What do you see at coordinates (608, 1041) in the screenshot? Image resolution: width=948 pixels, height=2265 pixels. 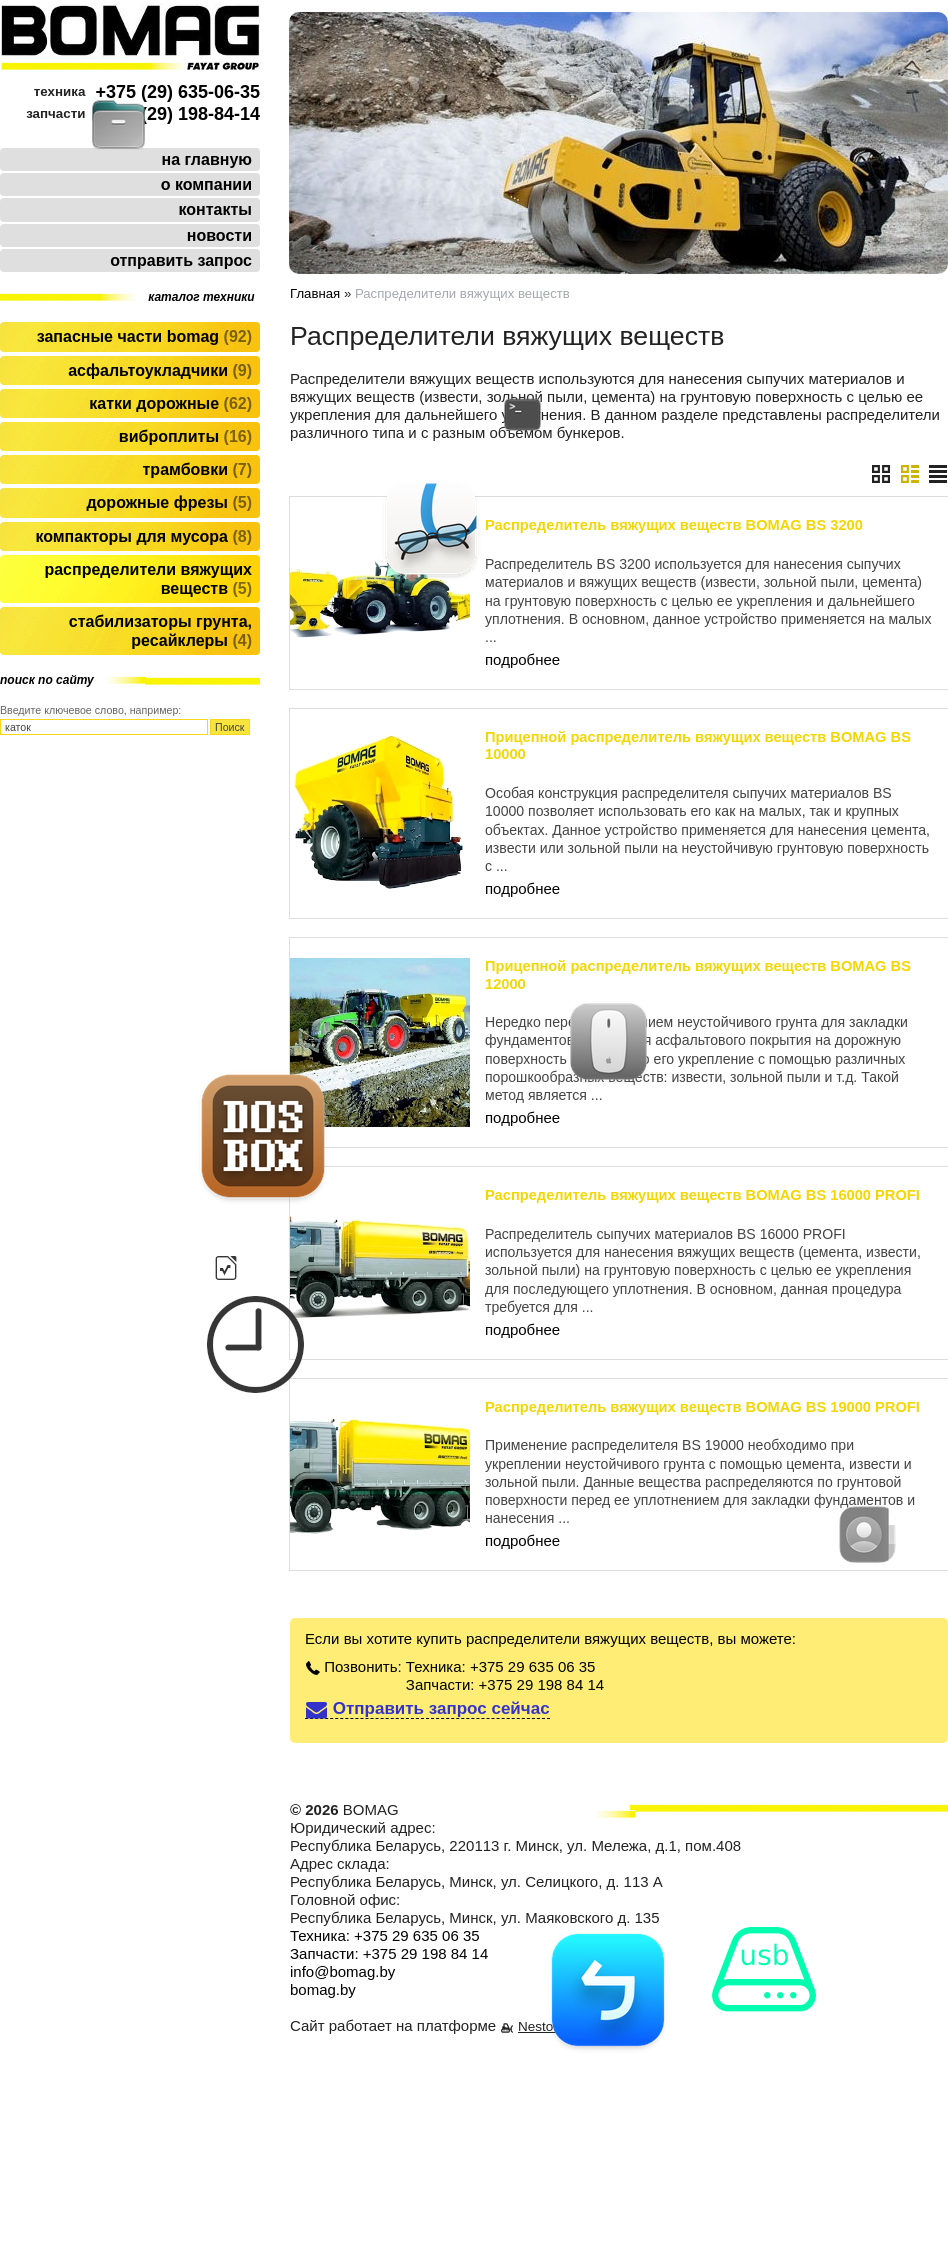 I see `open mouse settings and preferences` at bounding box center [608, 1041].